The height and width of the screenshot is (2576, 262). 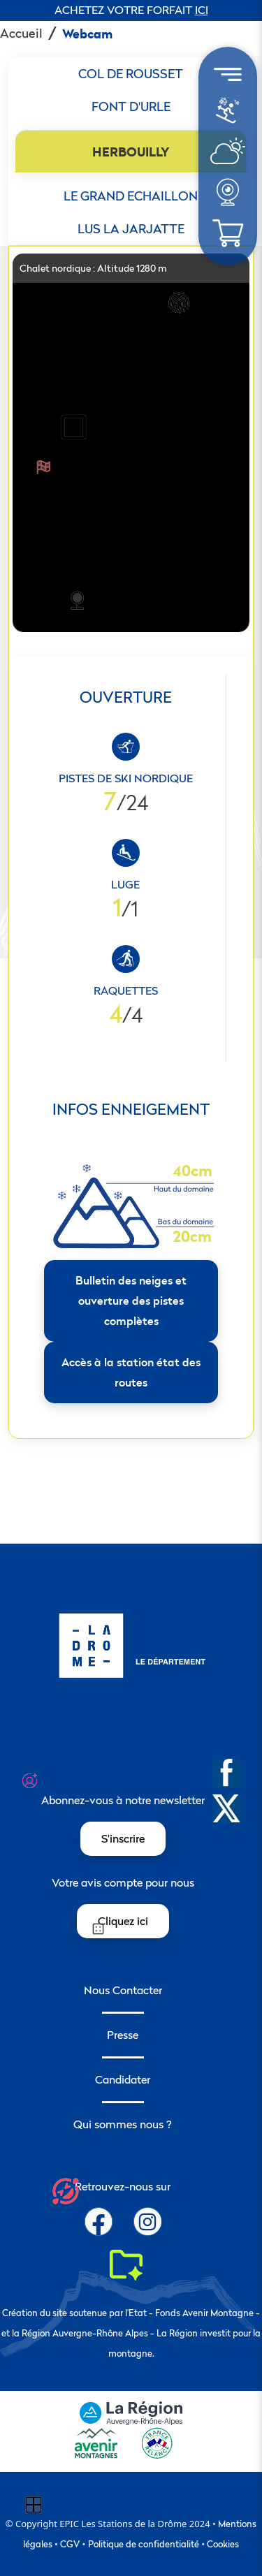 What do you see at coordinates (98, 1929) in the screenshot?
I see `randomize or shuffle content` at bounding box center [98, 1929].